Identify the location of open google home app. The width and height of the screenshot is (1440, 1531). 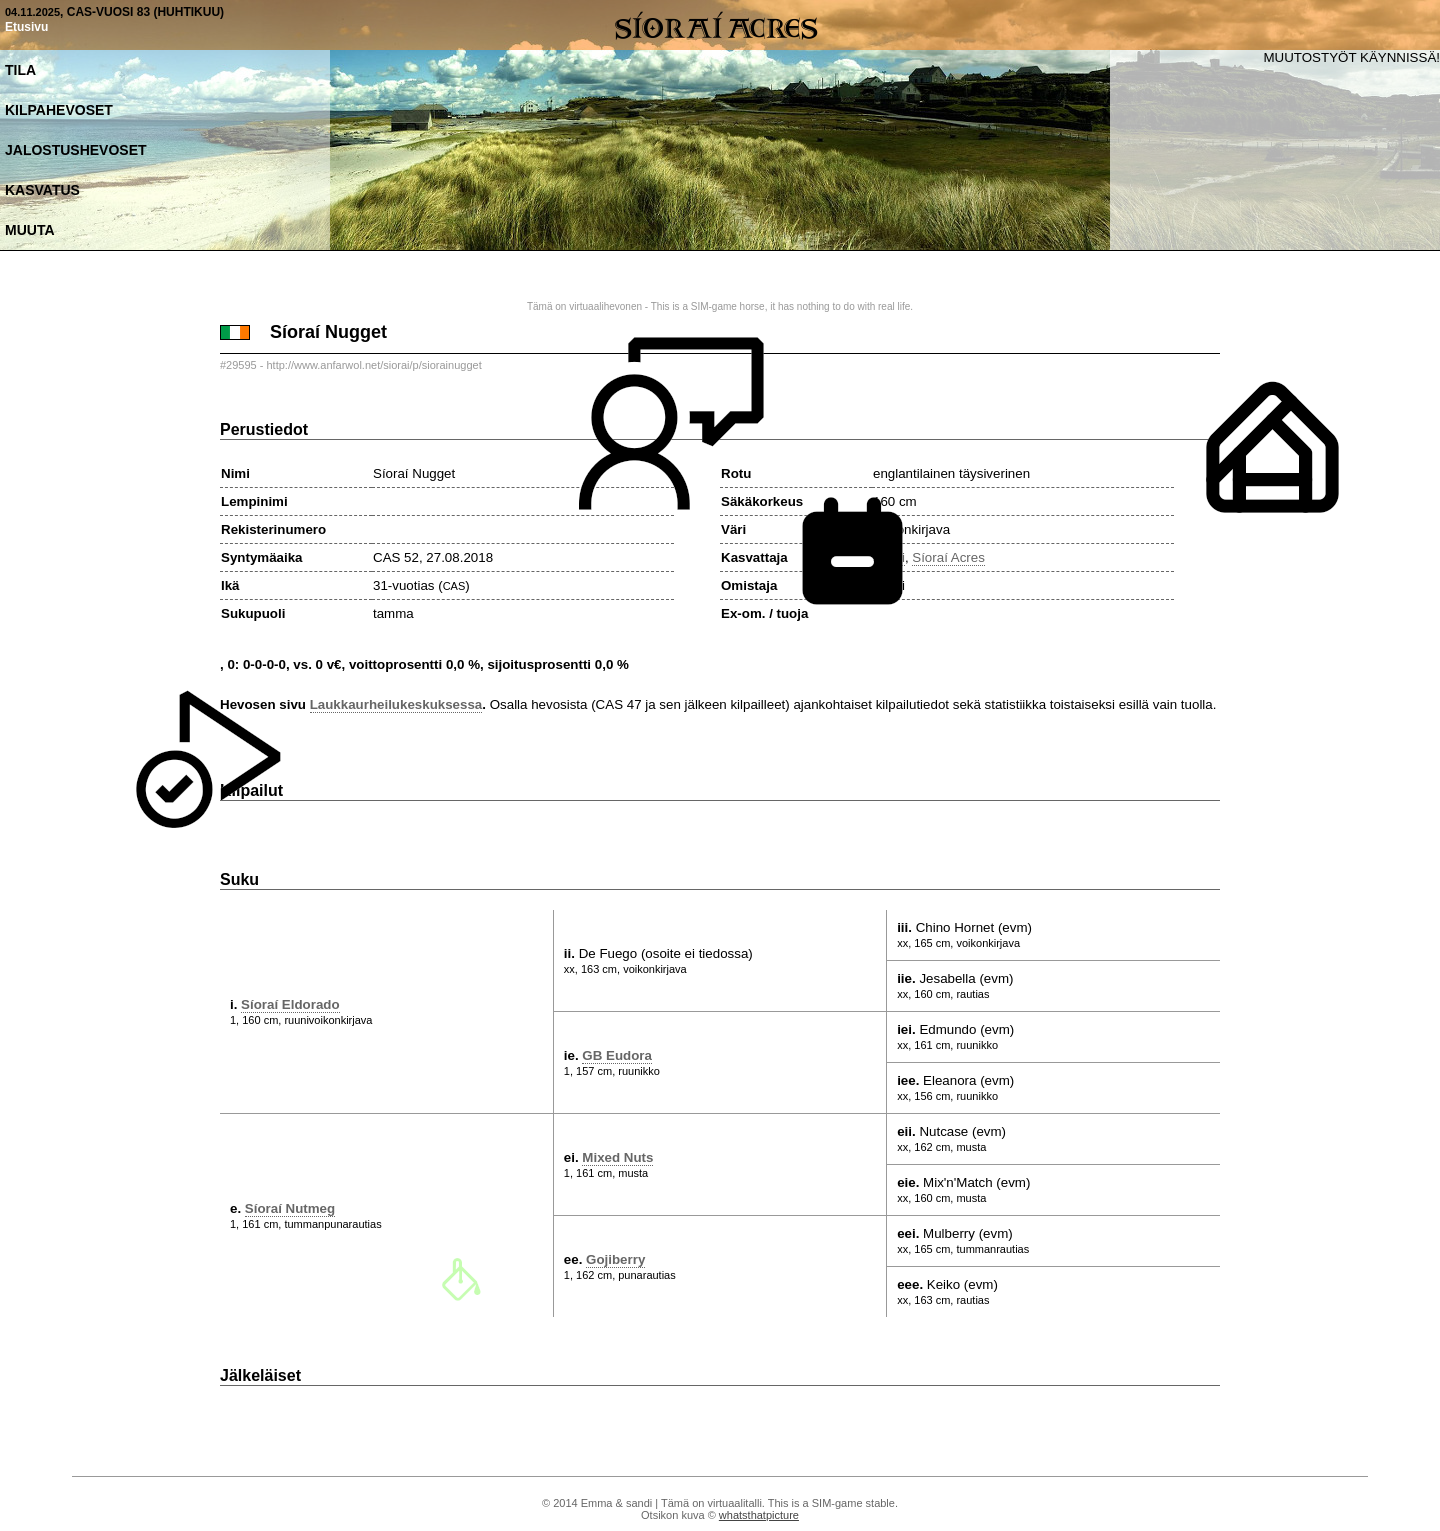
(1272, 446).